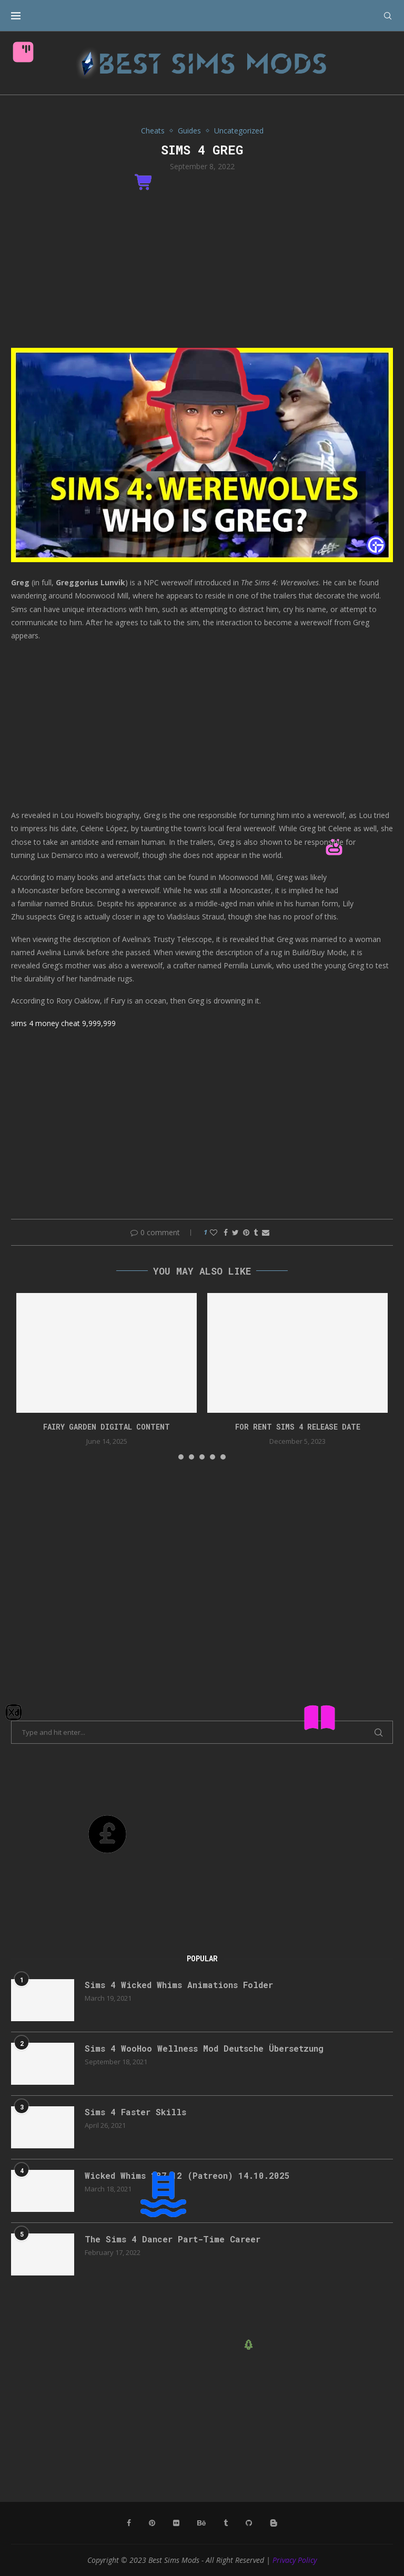  What do you see at coordinates (14, 1712) in the screenshot?
I see `open Adobe XD application` at bounding box center [14, 1712].